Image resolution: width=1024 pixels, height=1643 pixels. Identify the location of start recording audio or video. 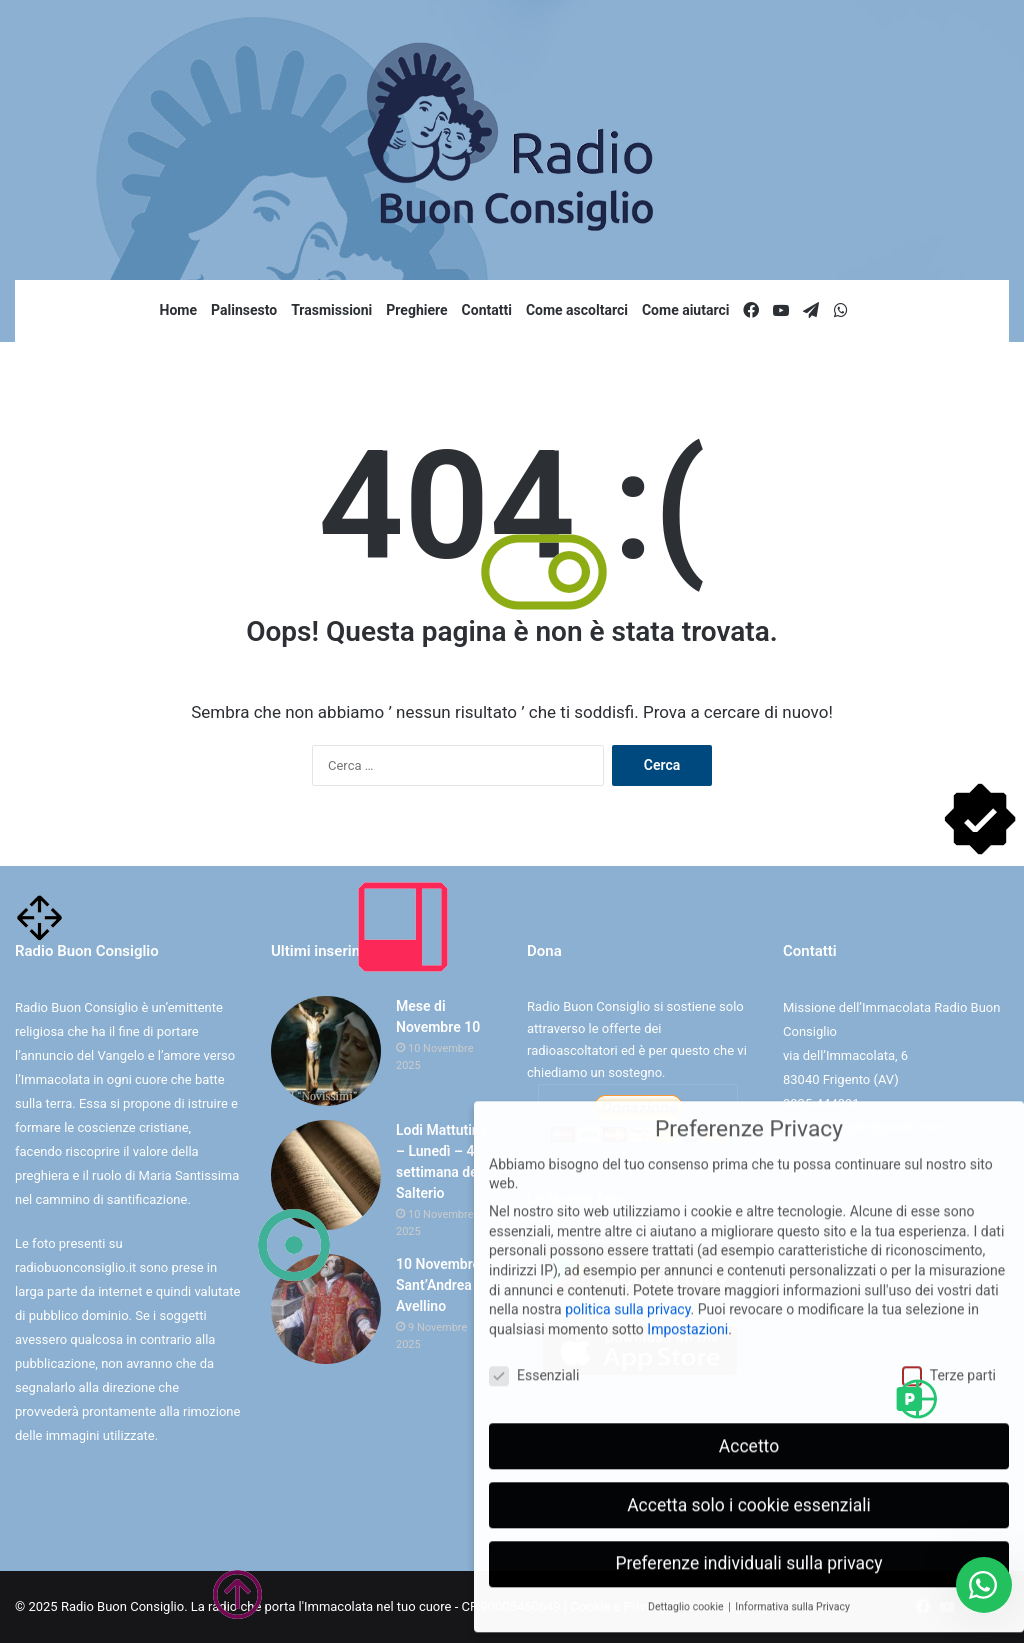
(294, 1245).